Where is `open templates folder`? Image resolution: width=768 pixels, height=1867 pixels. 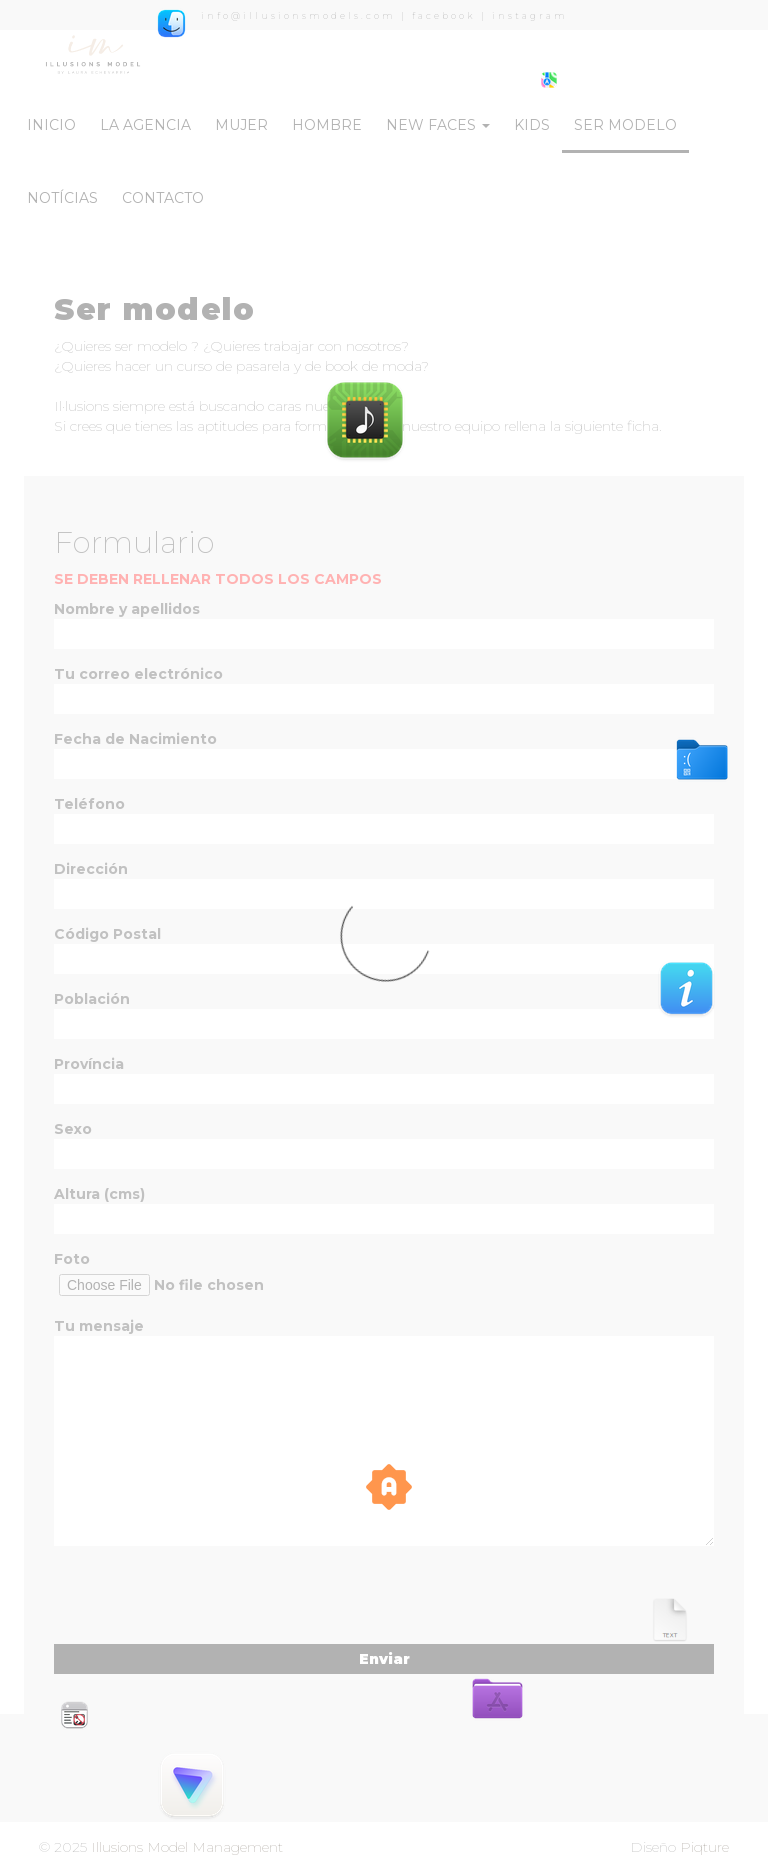
open templates folder is located at coordinates (497, 1698).